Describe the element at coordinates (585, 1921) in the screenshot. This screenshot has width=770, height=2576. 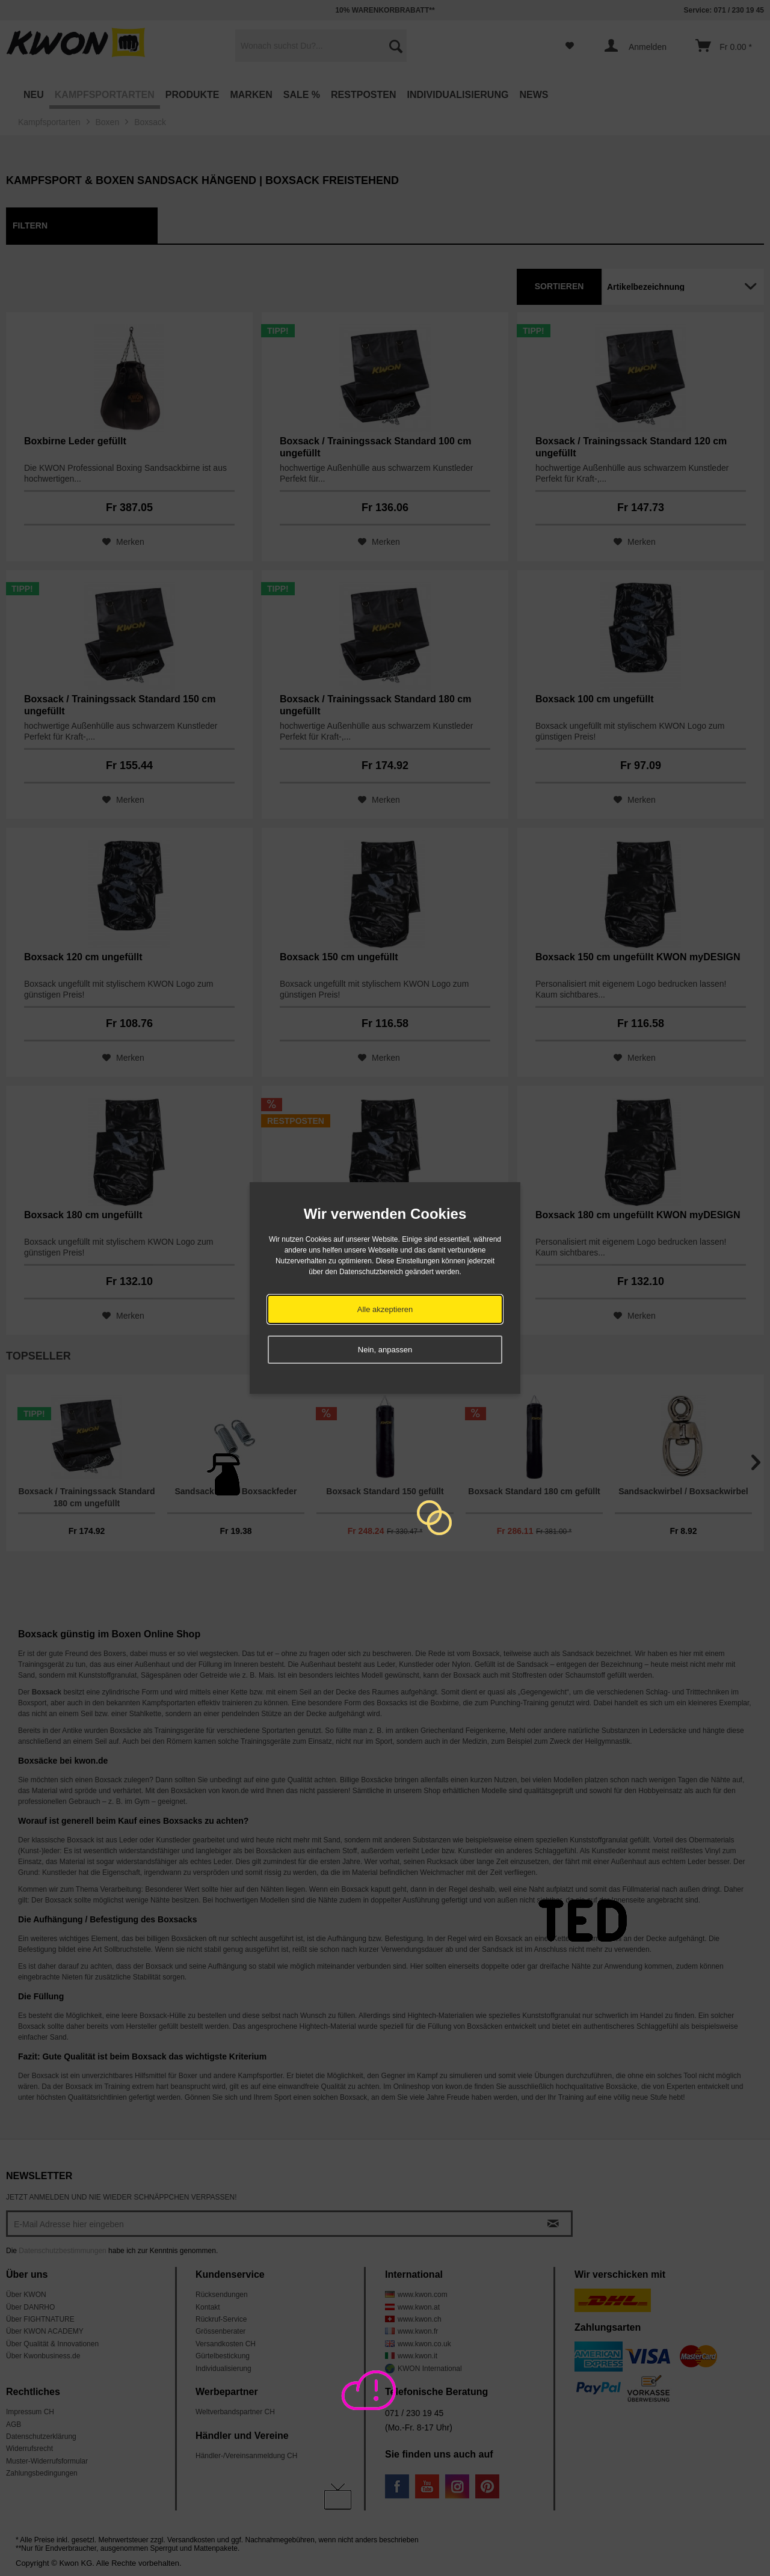
I see `open the TED app or website` at that location.